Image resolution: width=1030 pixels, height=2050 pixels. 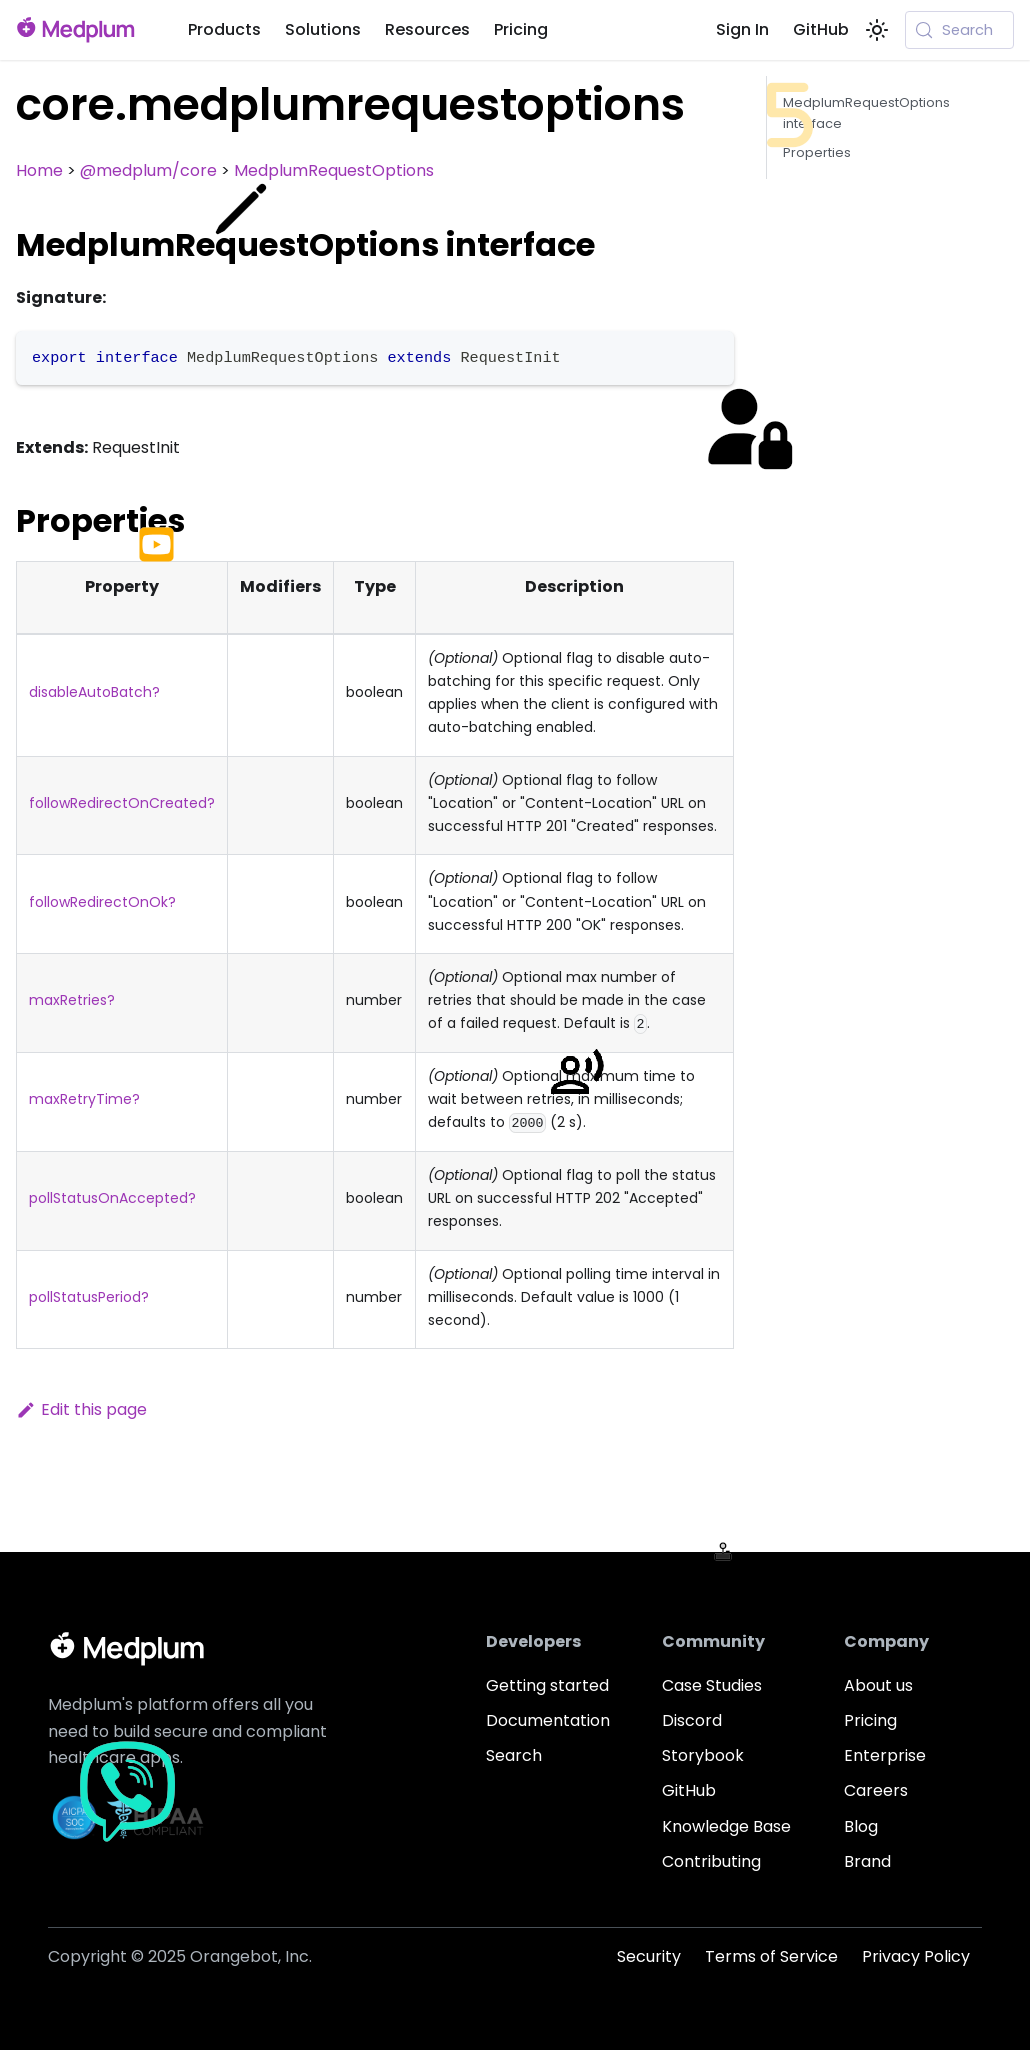 What do you see at coordinates (577, 1072) in the screenshot?
I see `activate voice recording or dictation` at bounding box center [577, 1072].